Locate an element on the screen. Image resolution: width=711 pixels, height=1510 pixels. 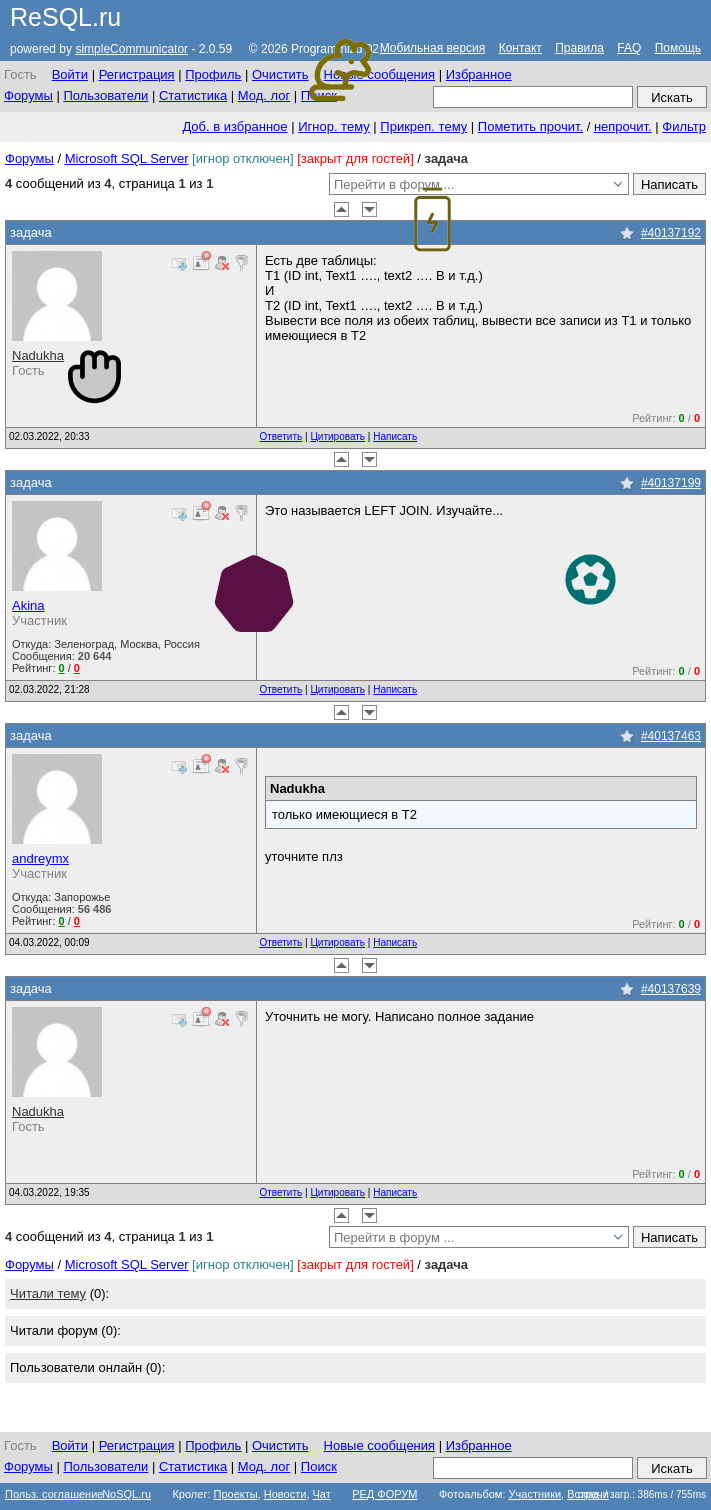
drag to reposition an element is located at coordinates (94, 369).